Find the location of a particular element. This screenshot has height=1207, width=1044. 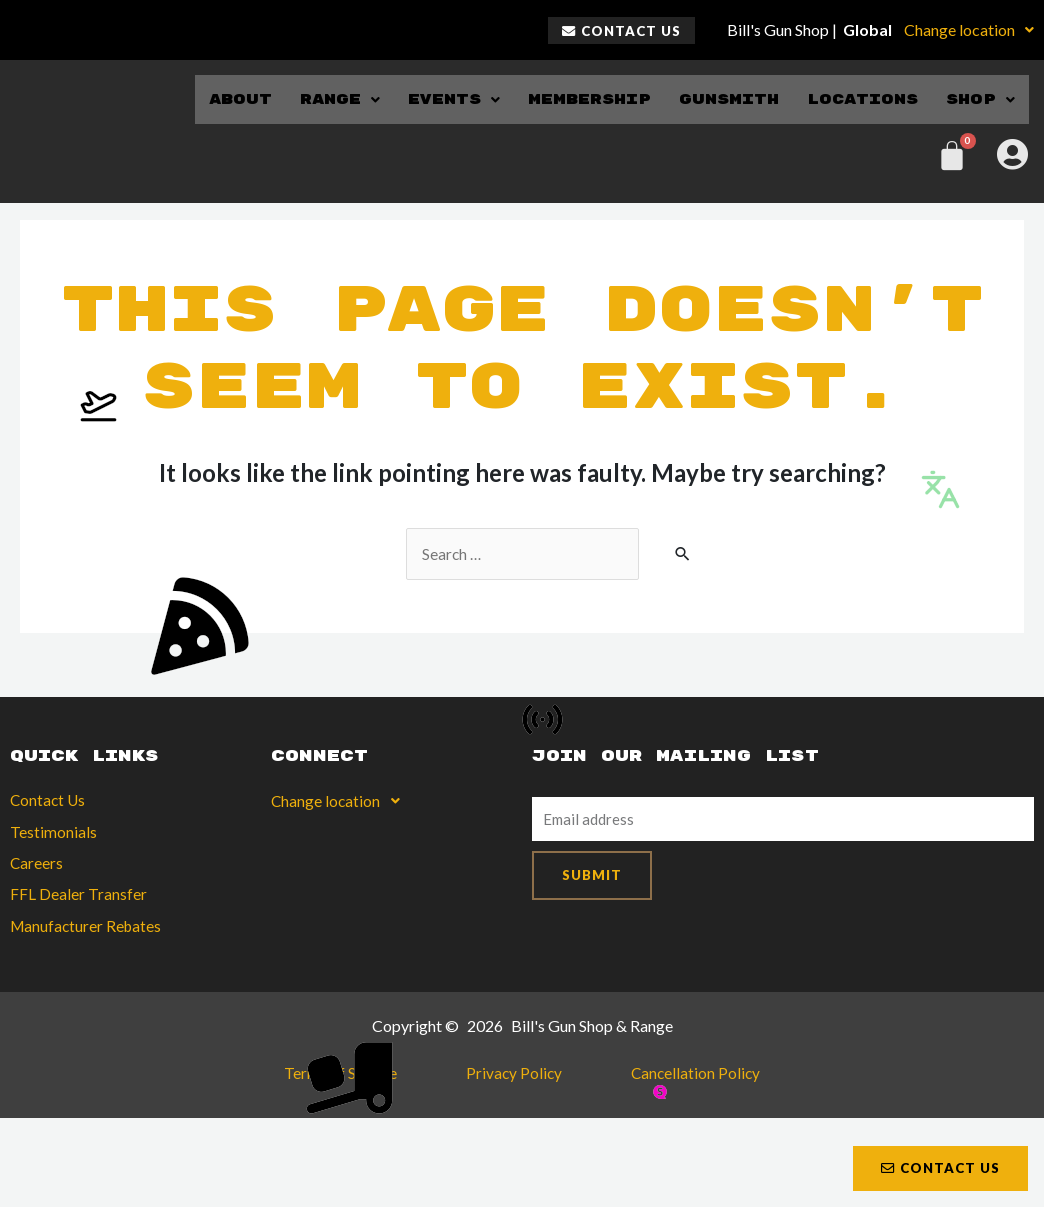

open the Speakap app is located at coordinates (660, 1092).